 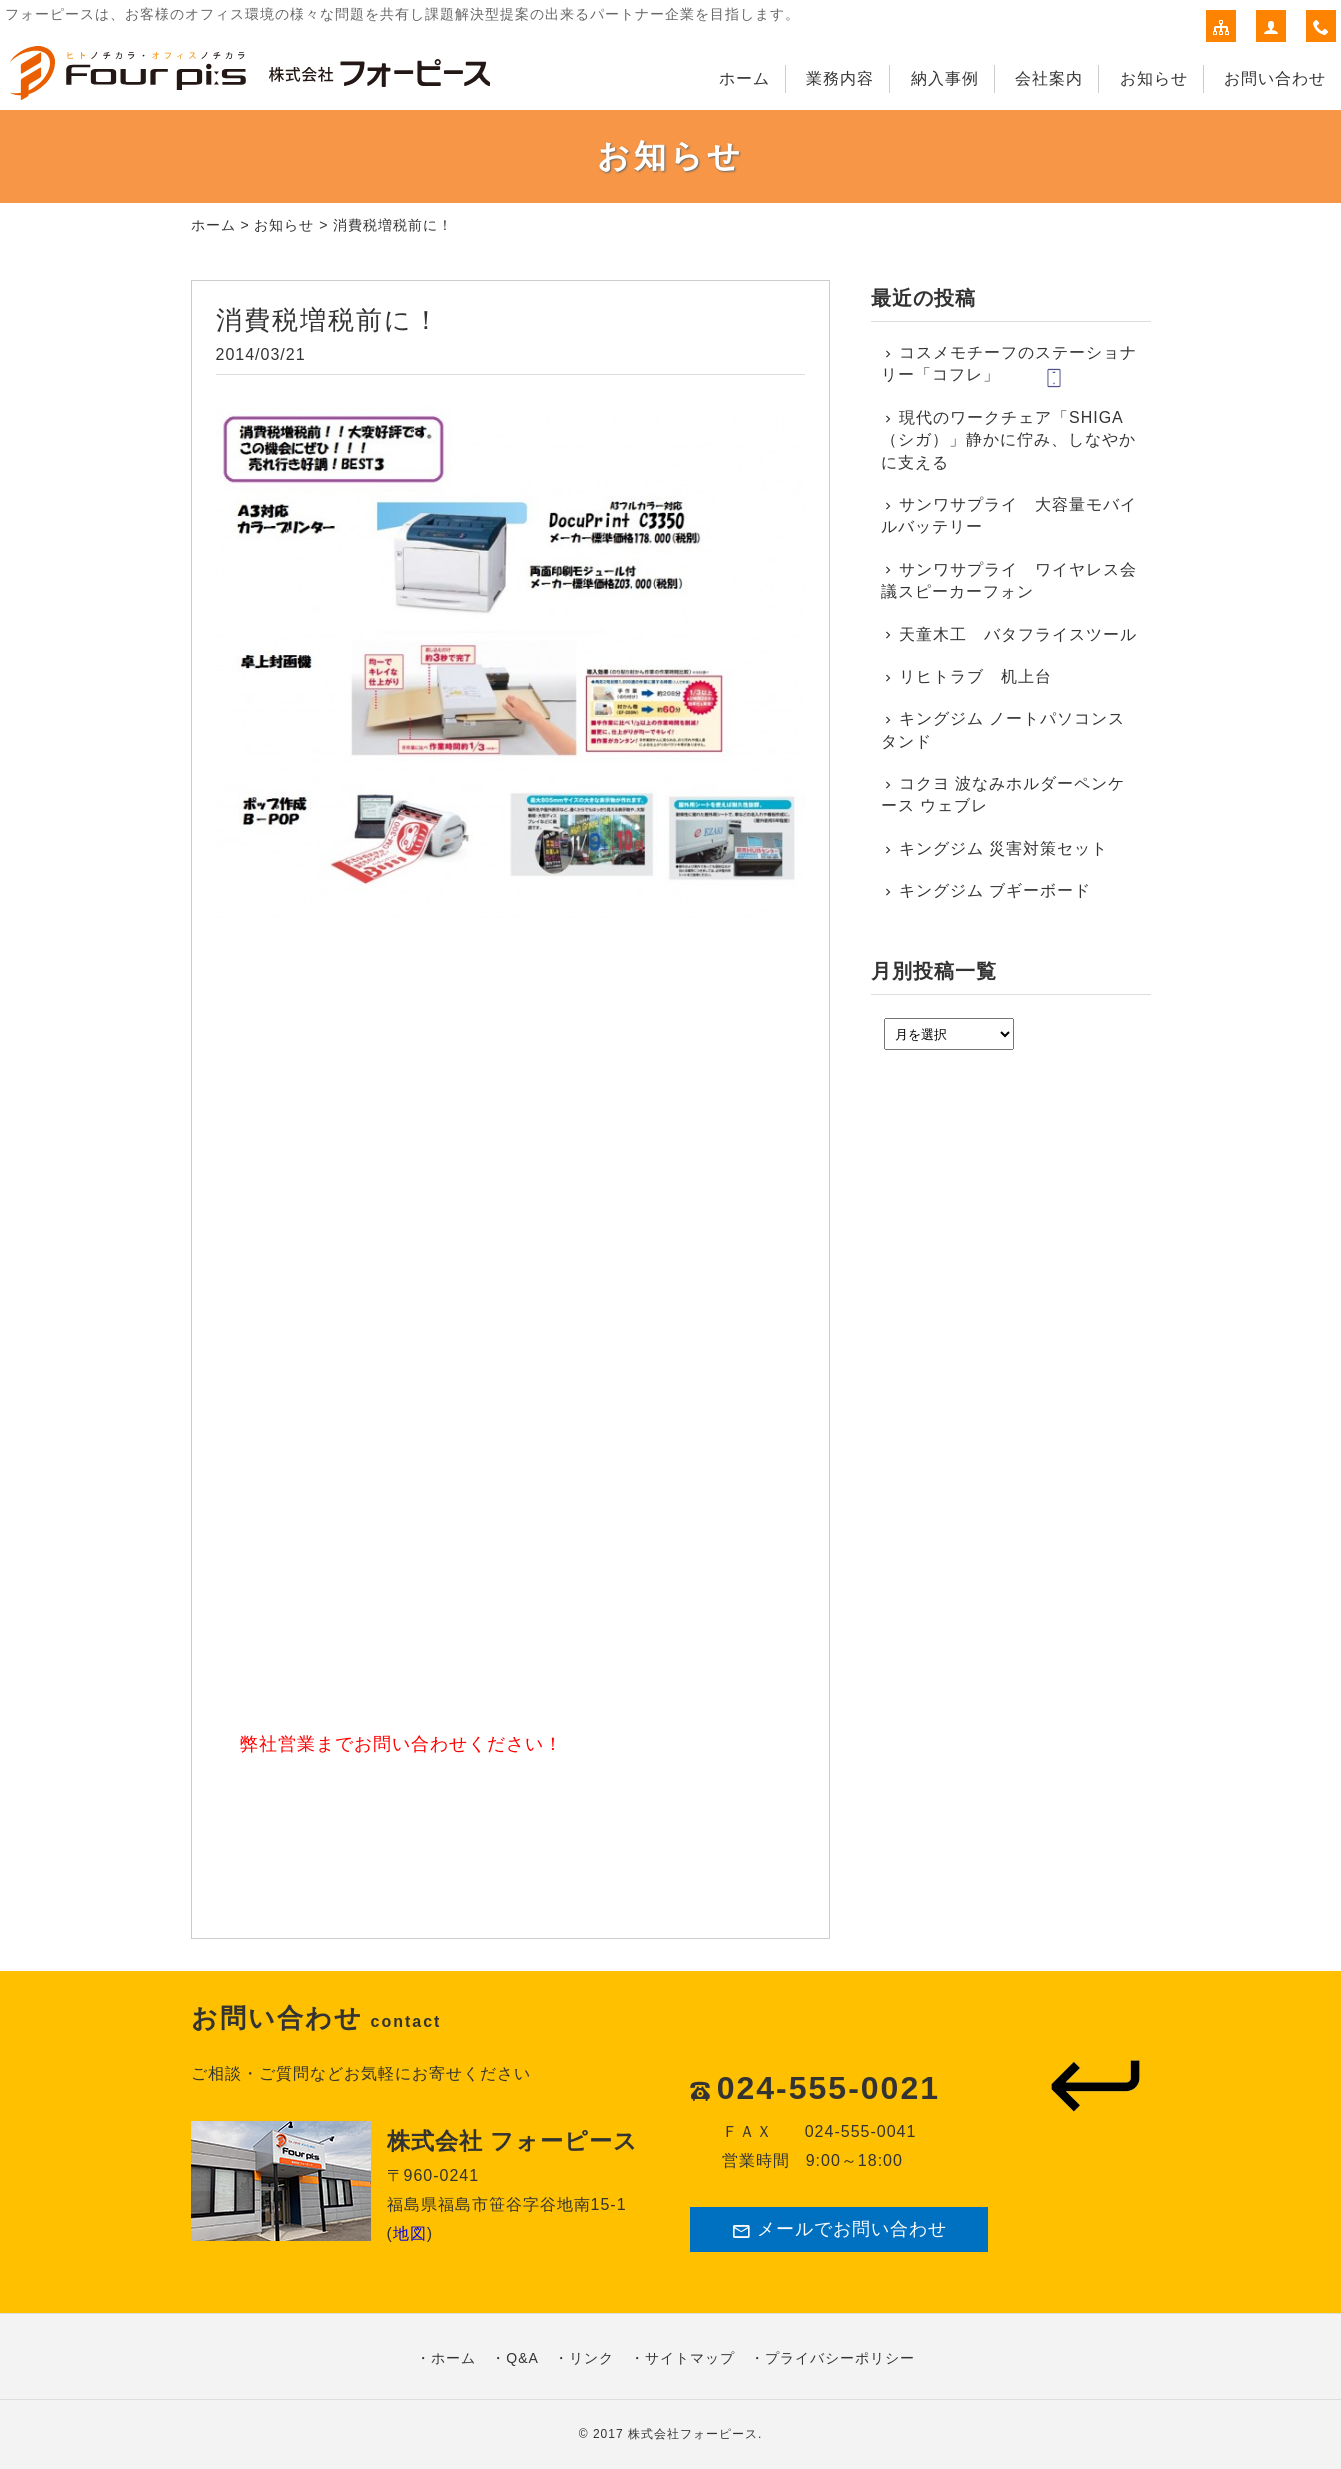 What do you see at coordinates (1095, 2082) in the screenshot?
I see `insert a newline or line break` at bounding box center [1095, 2082].